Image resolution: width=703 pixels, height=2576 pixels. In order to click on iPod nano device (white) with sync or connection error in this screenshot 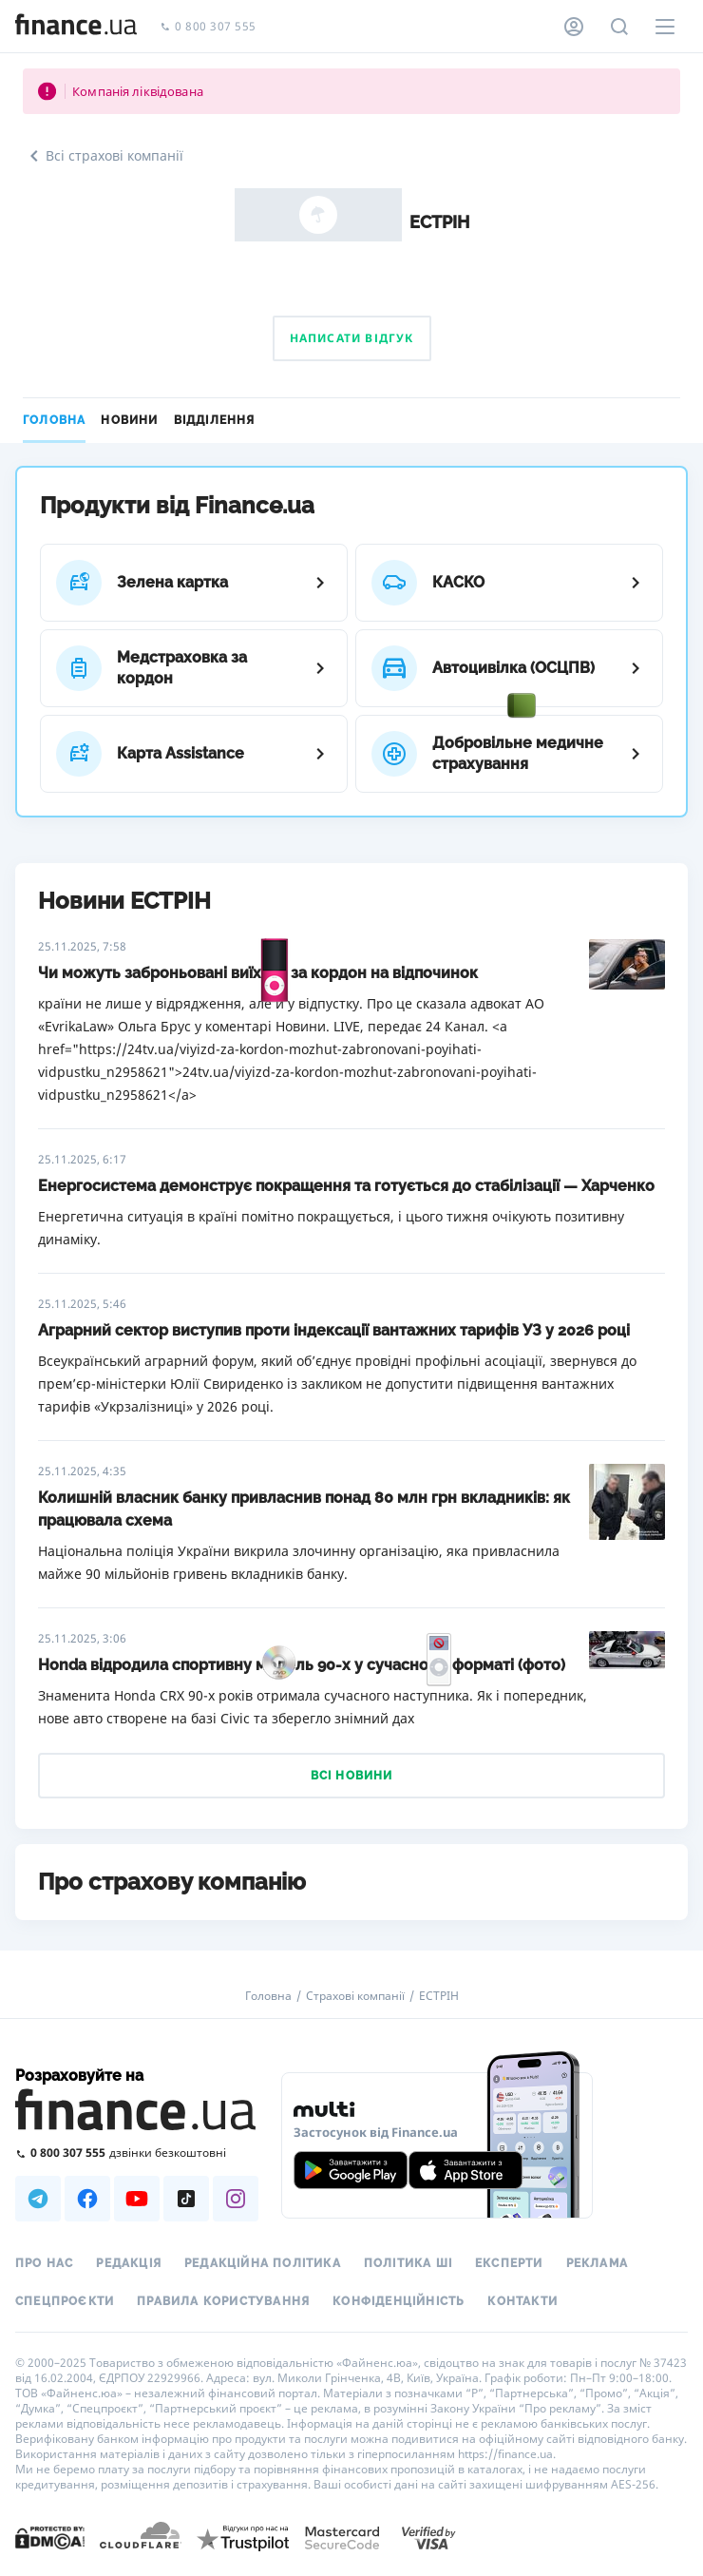, I will do `click(439, 1660)`.